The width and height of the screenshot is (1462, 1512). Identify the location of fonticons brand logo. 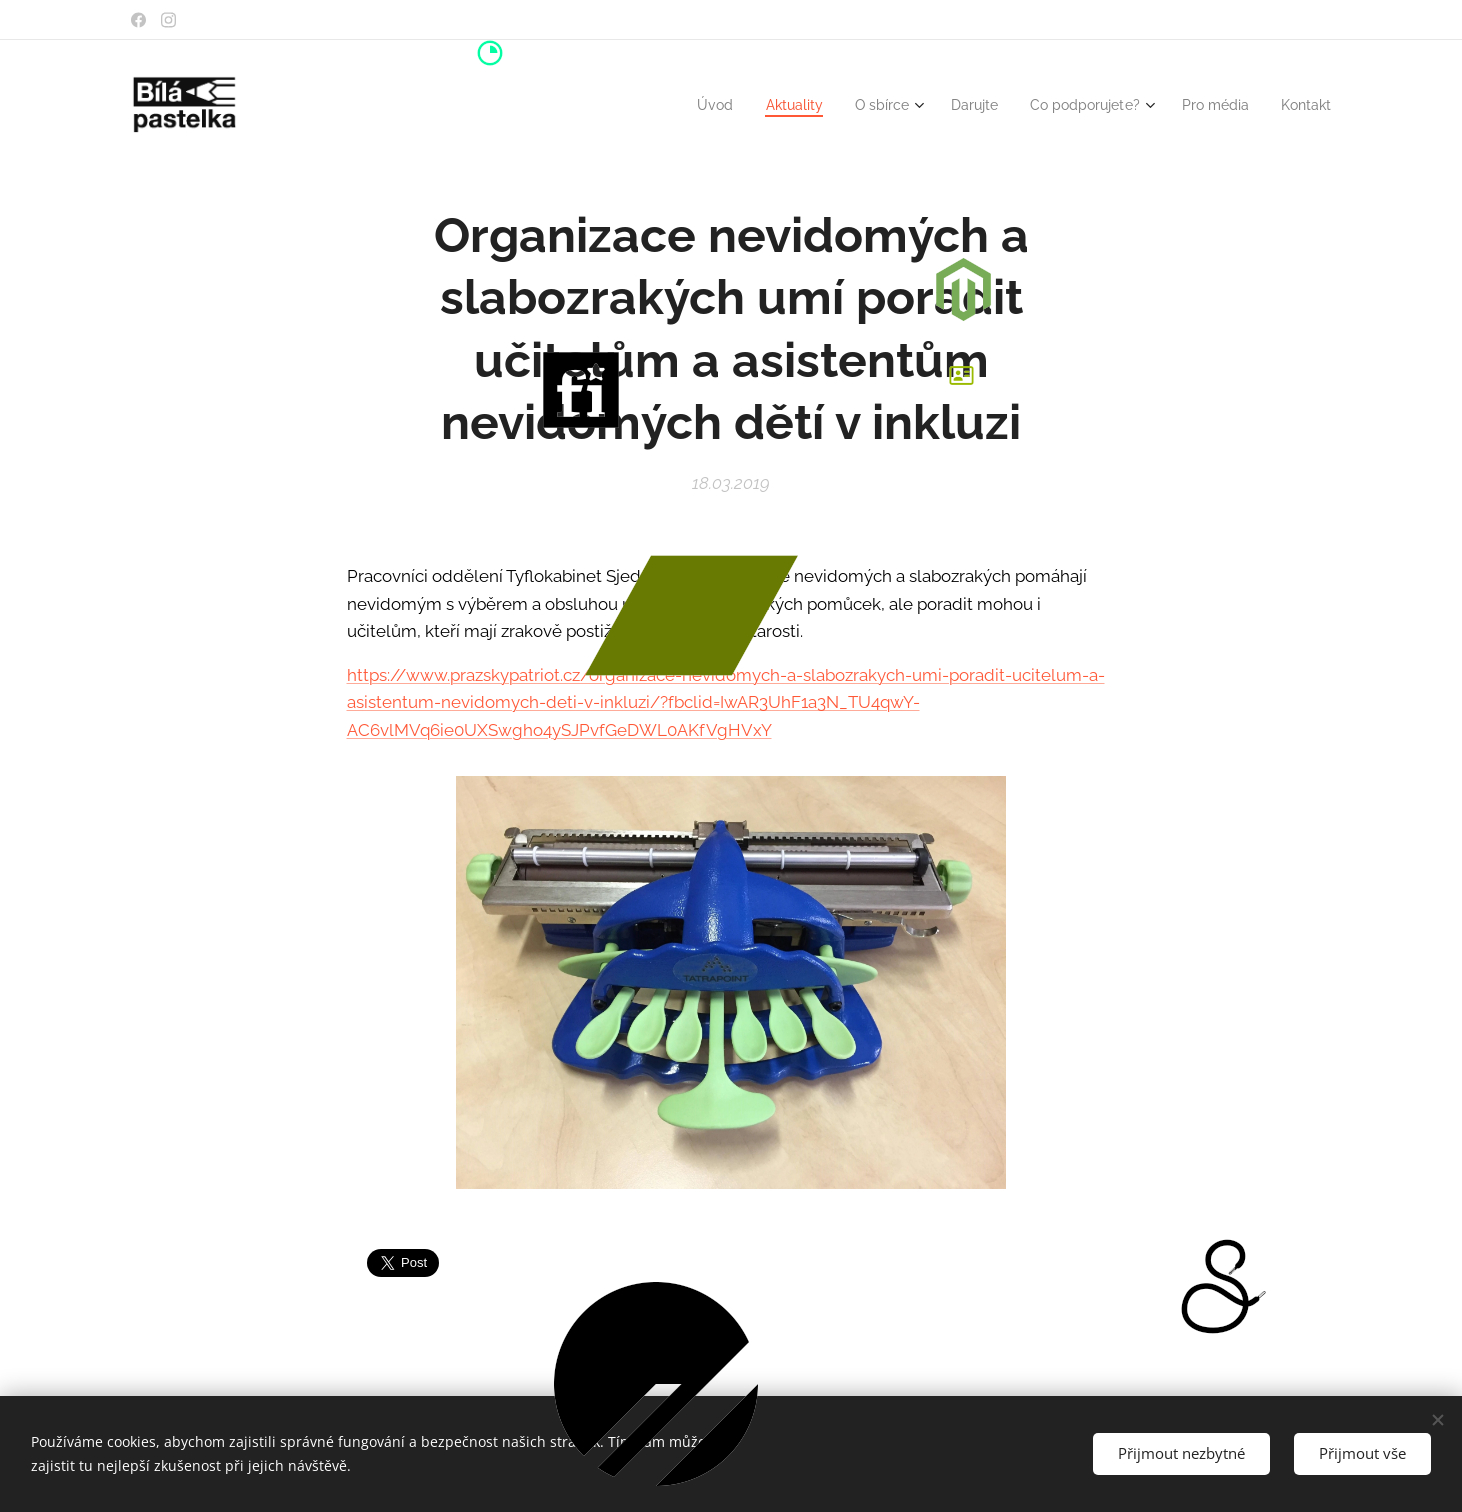
(581, 390).